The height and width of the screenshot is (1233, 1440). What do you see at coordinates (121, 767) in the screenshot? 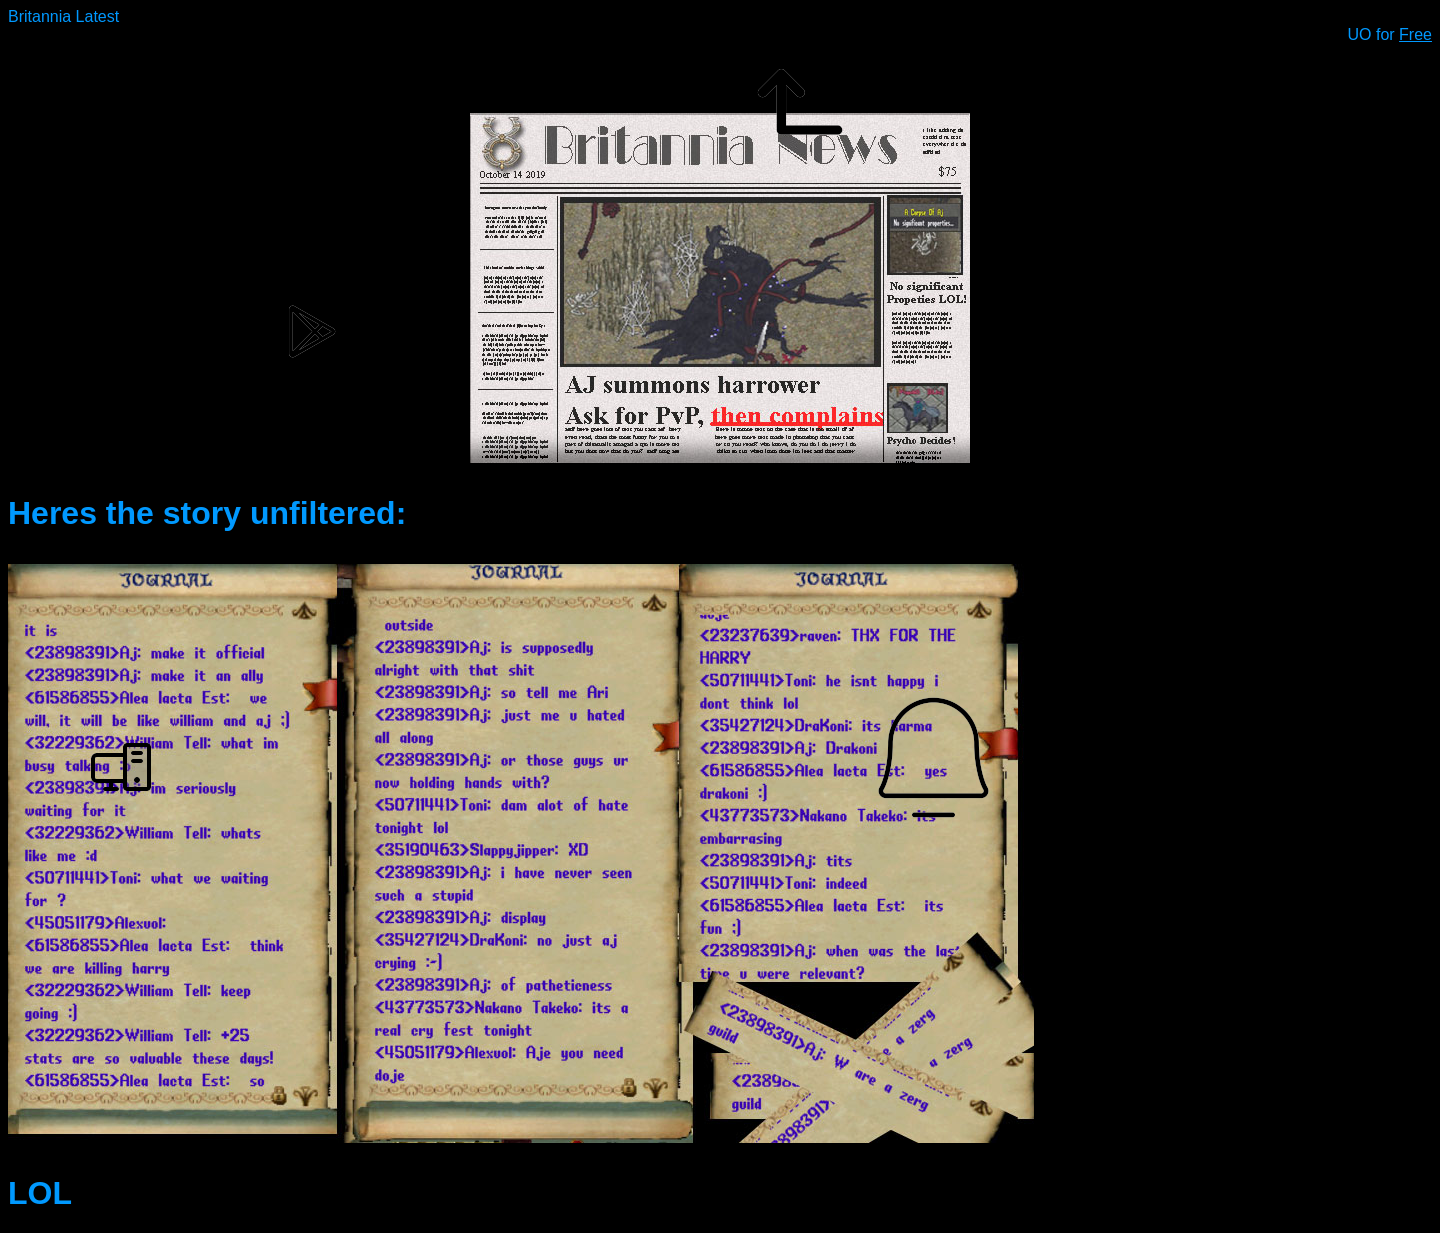
I see `access desktop computer settings` at bounding box center [121, 767].